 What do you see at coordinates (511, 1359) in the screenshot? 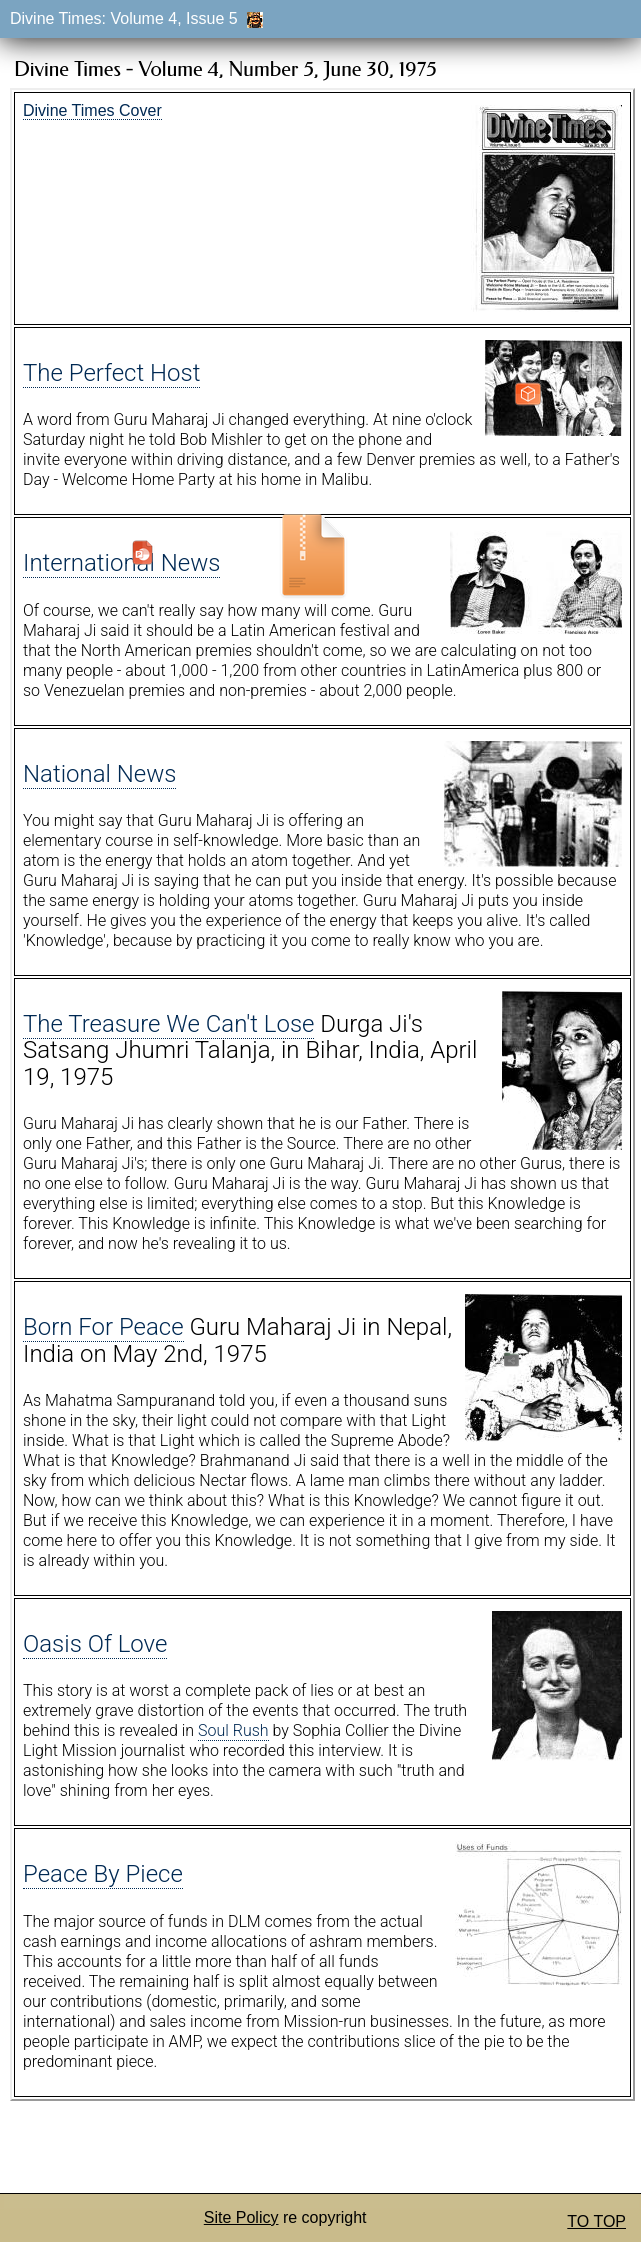
I see `open your public shared folder` at bounding box center [511, 1359].